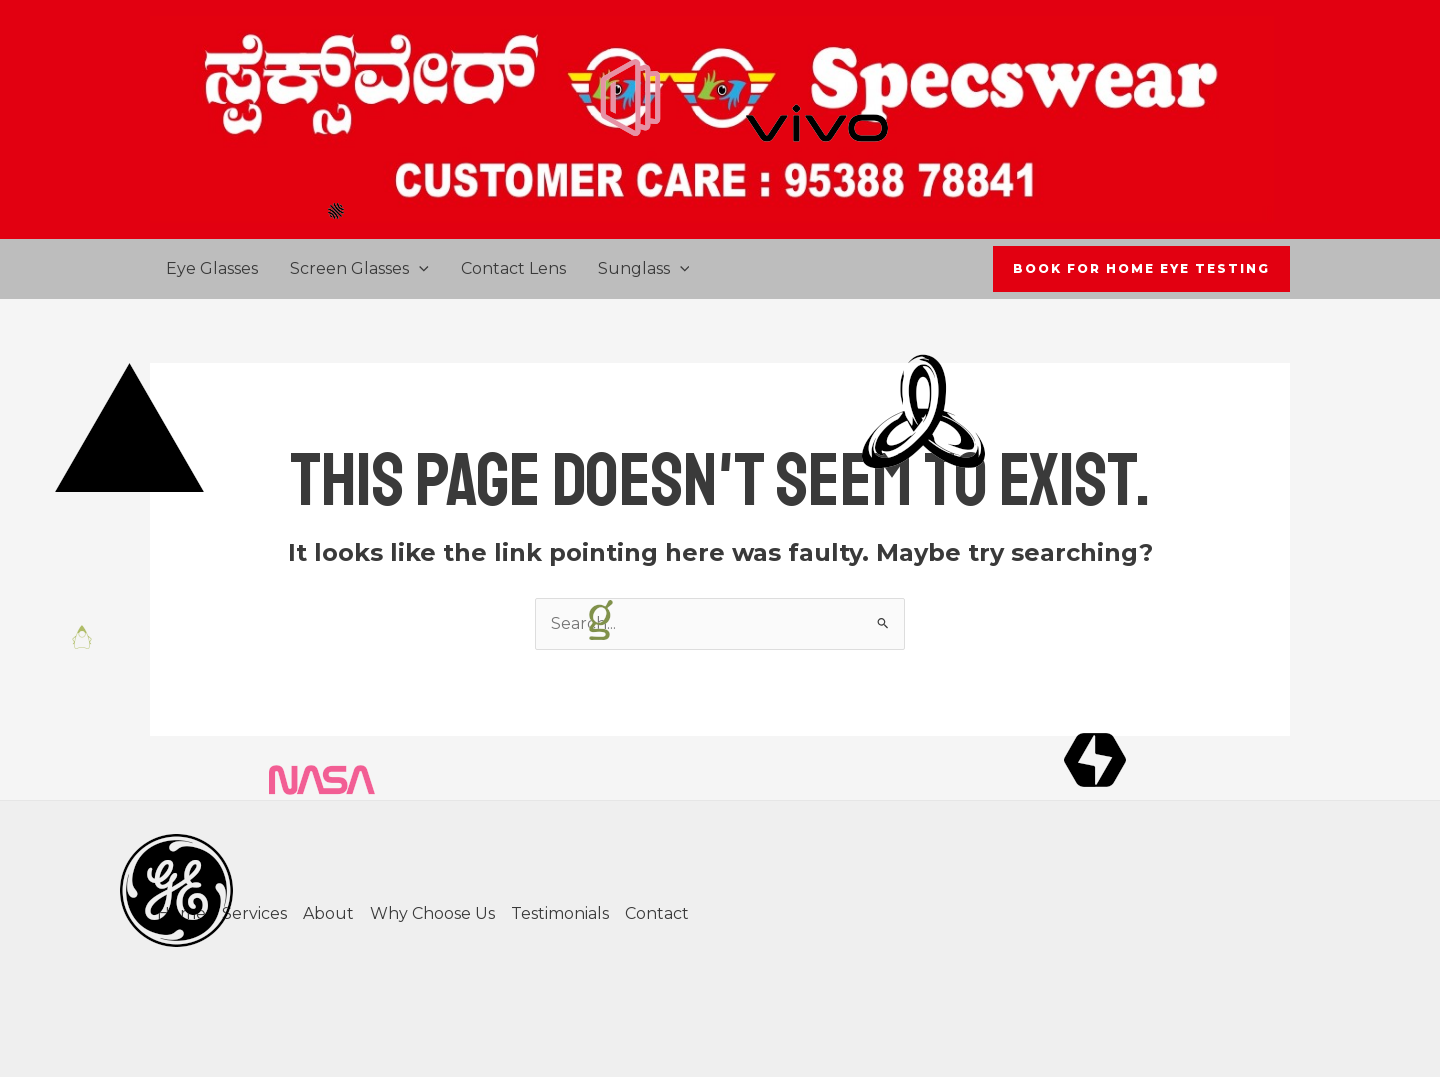 This screenshot has width=1440, height=1077. Describe the element at coordinates (630, 97) in the screenshot. I see `open outline knowledge base app` at that location.